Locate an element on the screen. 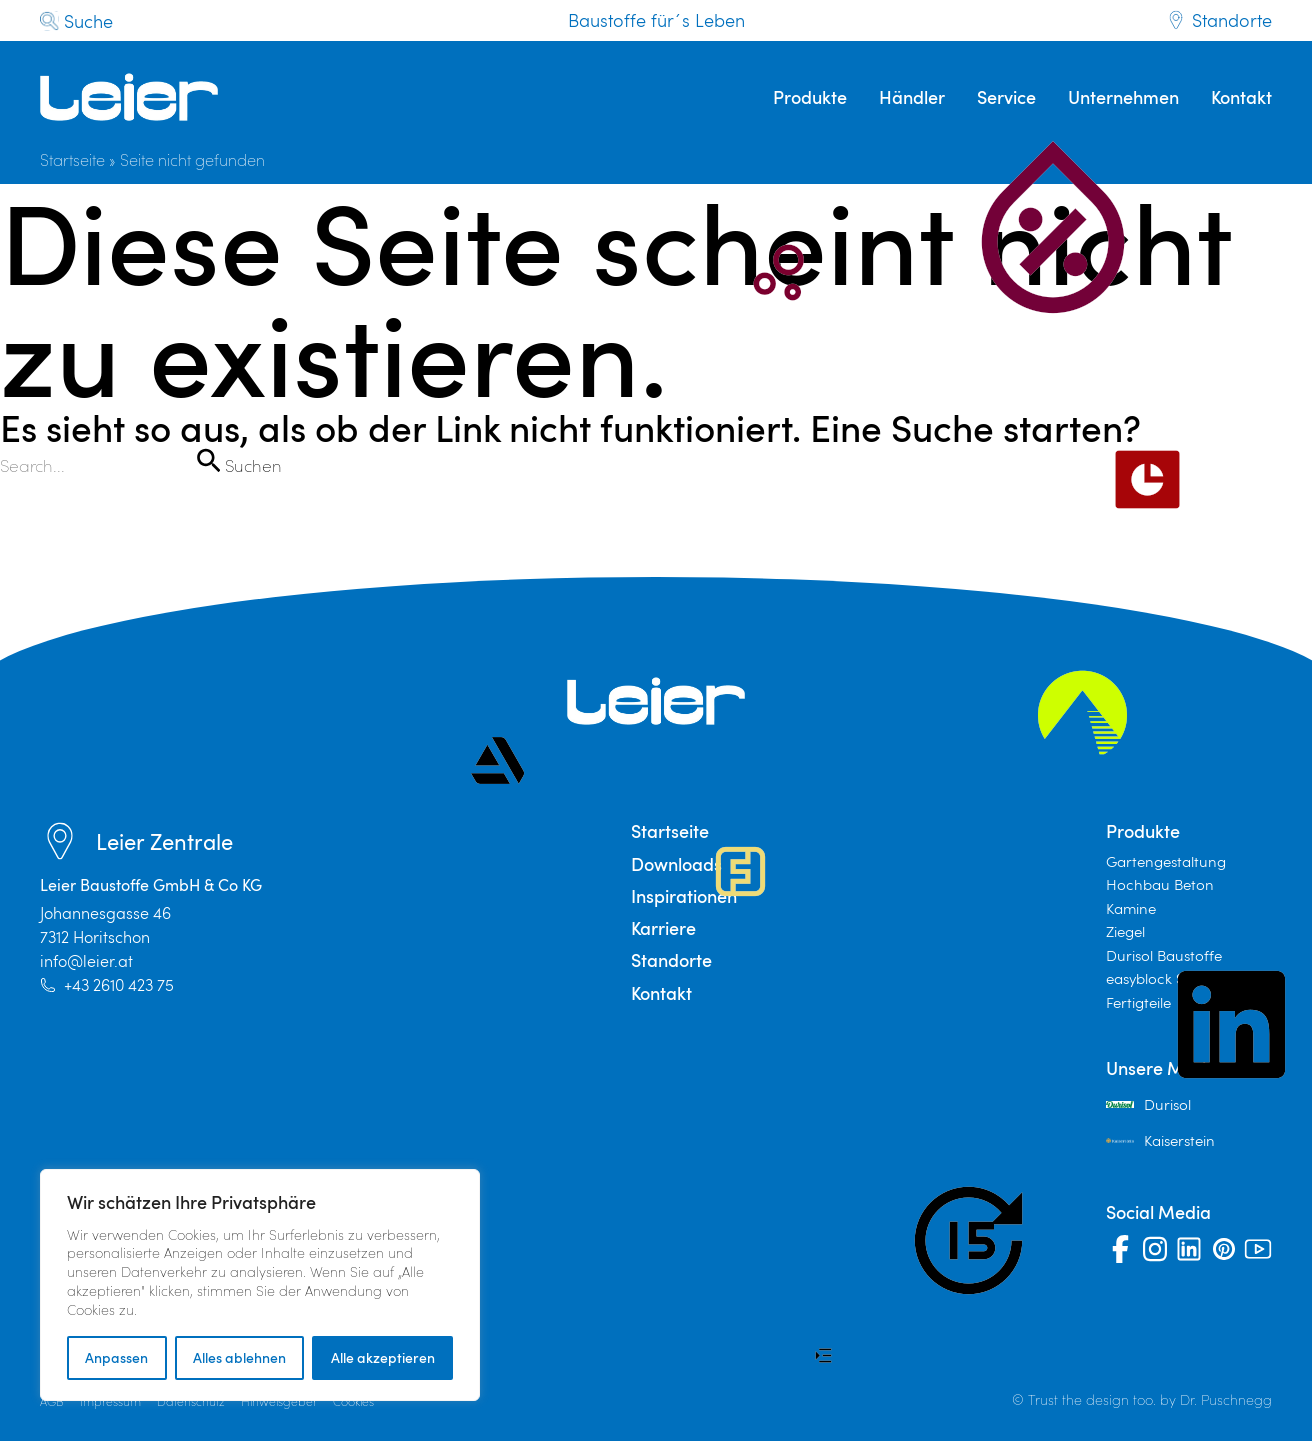  view business analytics dashboard is located at coordinates (1147, 479).